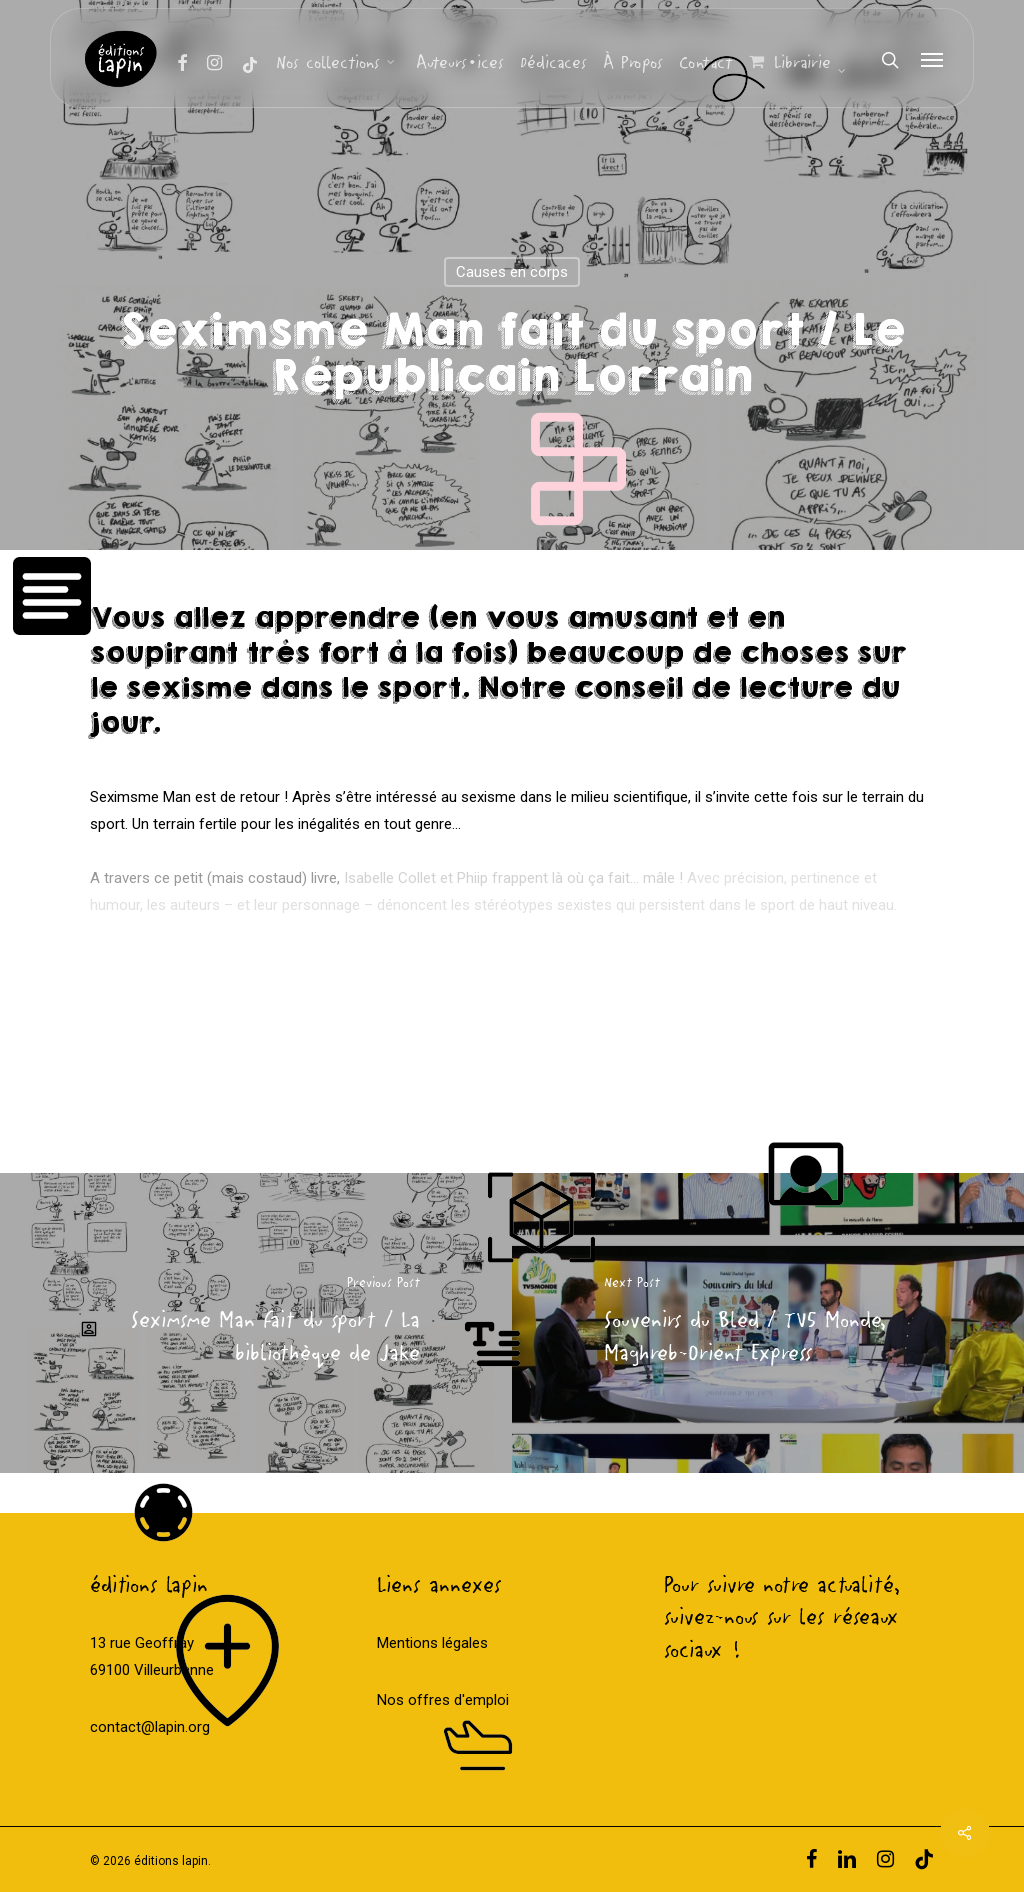  I want to click on indicates loading or processing in progress, so click(163, 1512).